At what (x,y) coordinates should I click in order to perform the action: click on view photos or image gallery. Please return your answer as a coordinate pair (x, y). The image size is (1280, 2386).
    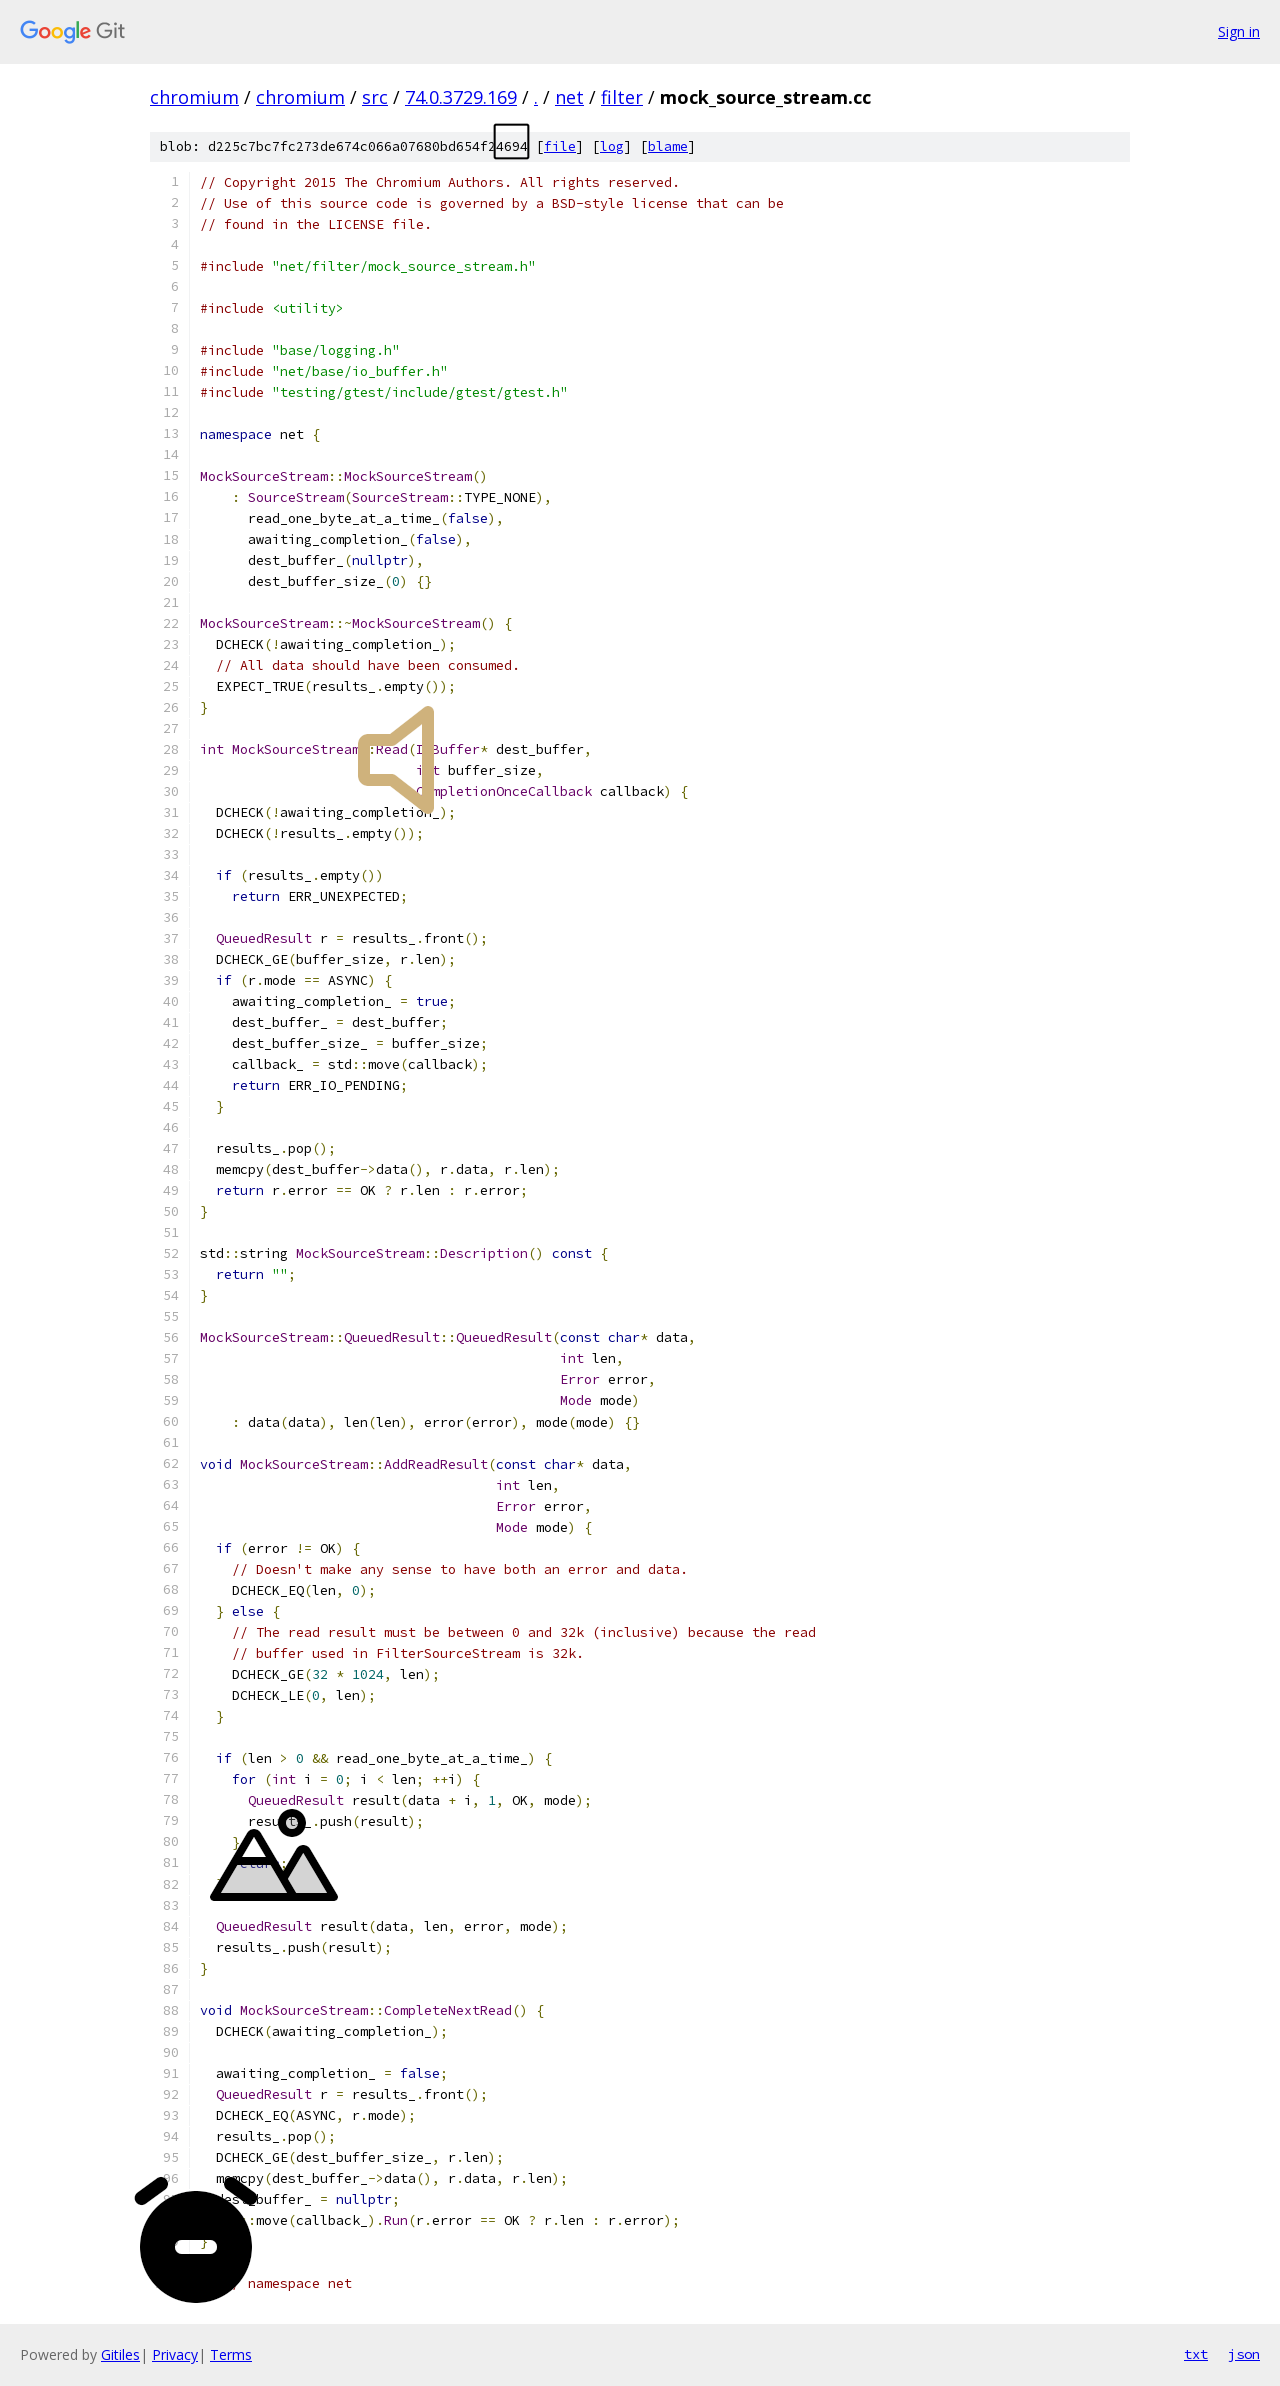
    Looking at the image, I should click on (274, 1861).